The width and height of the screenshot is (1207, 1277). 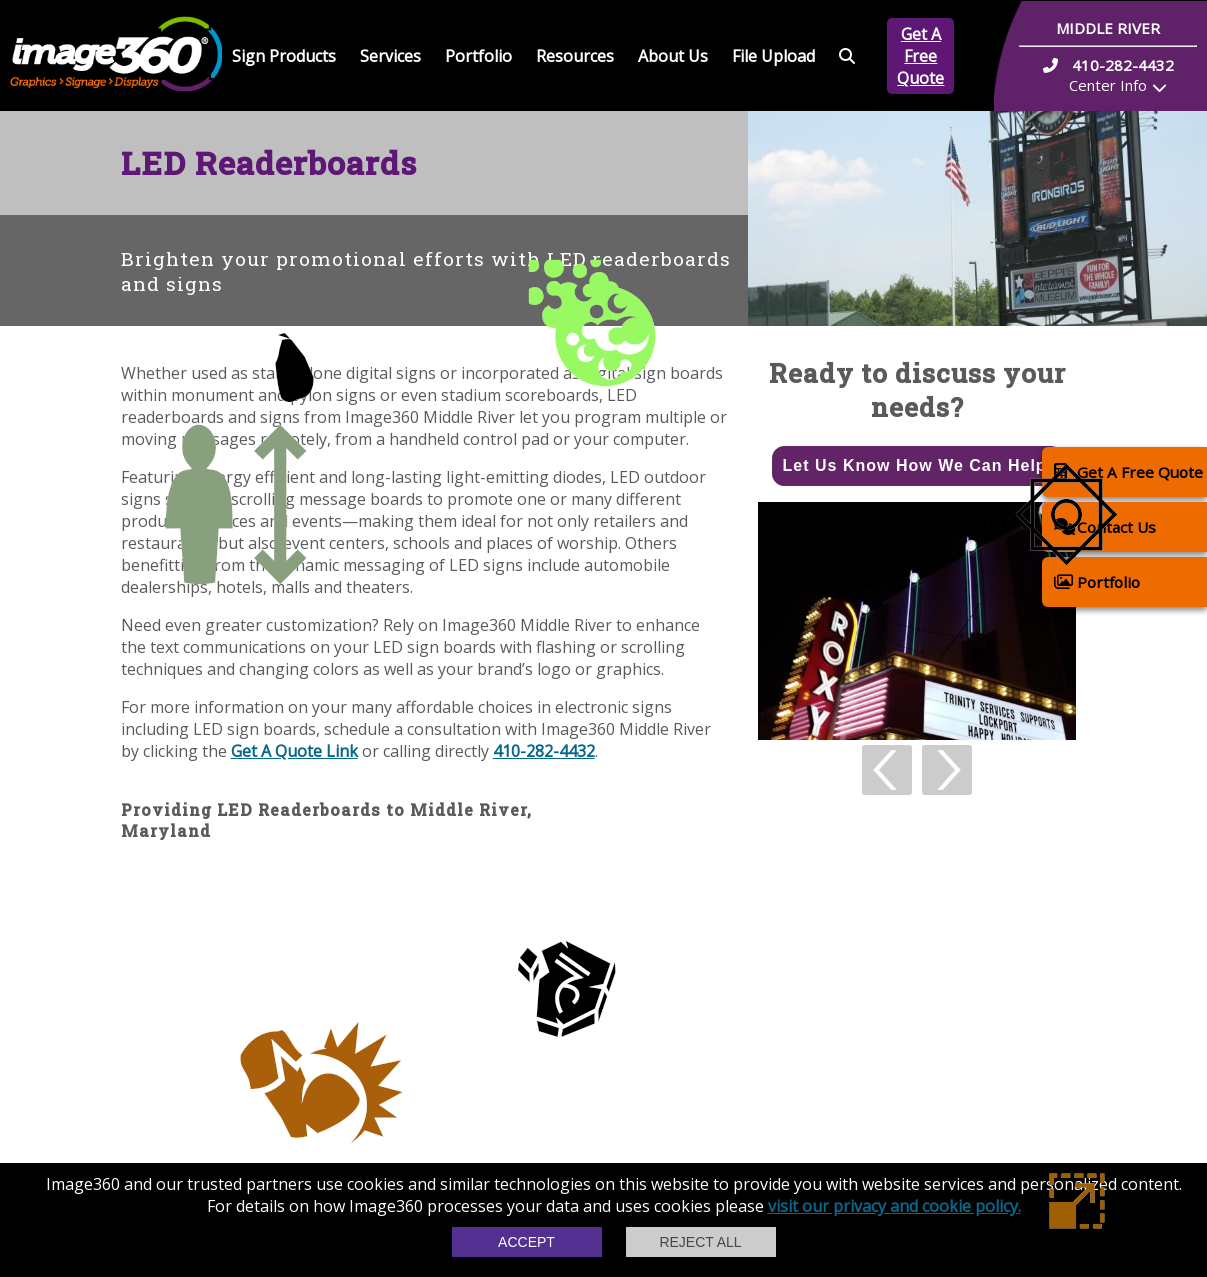 What do you see at coordinates (1077, 1201) in the screenshot?
I see `resize an element or window` at bounding box center [1077, 1201].